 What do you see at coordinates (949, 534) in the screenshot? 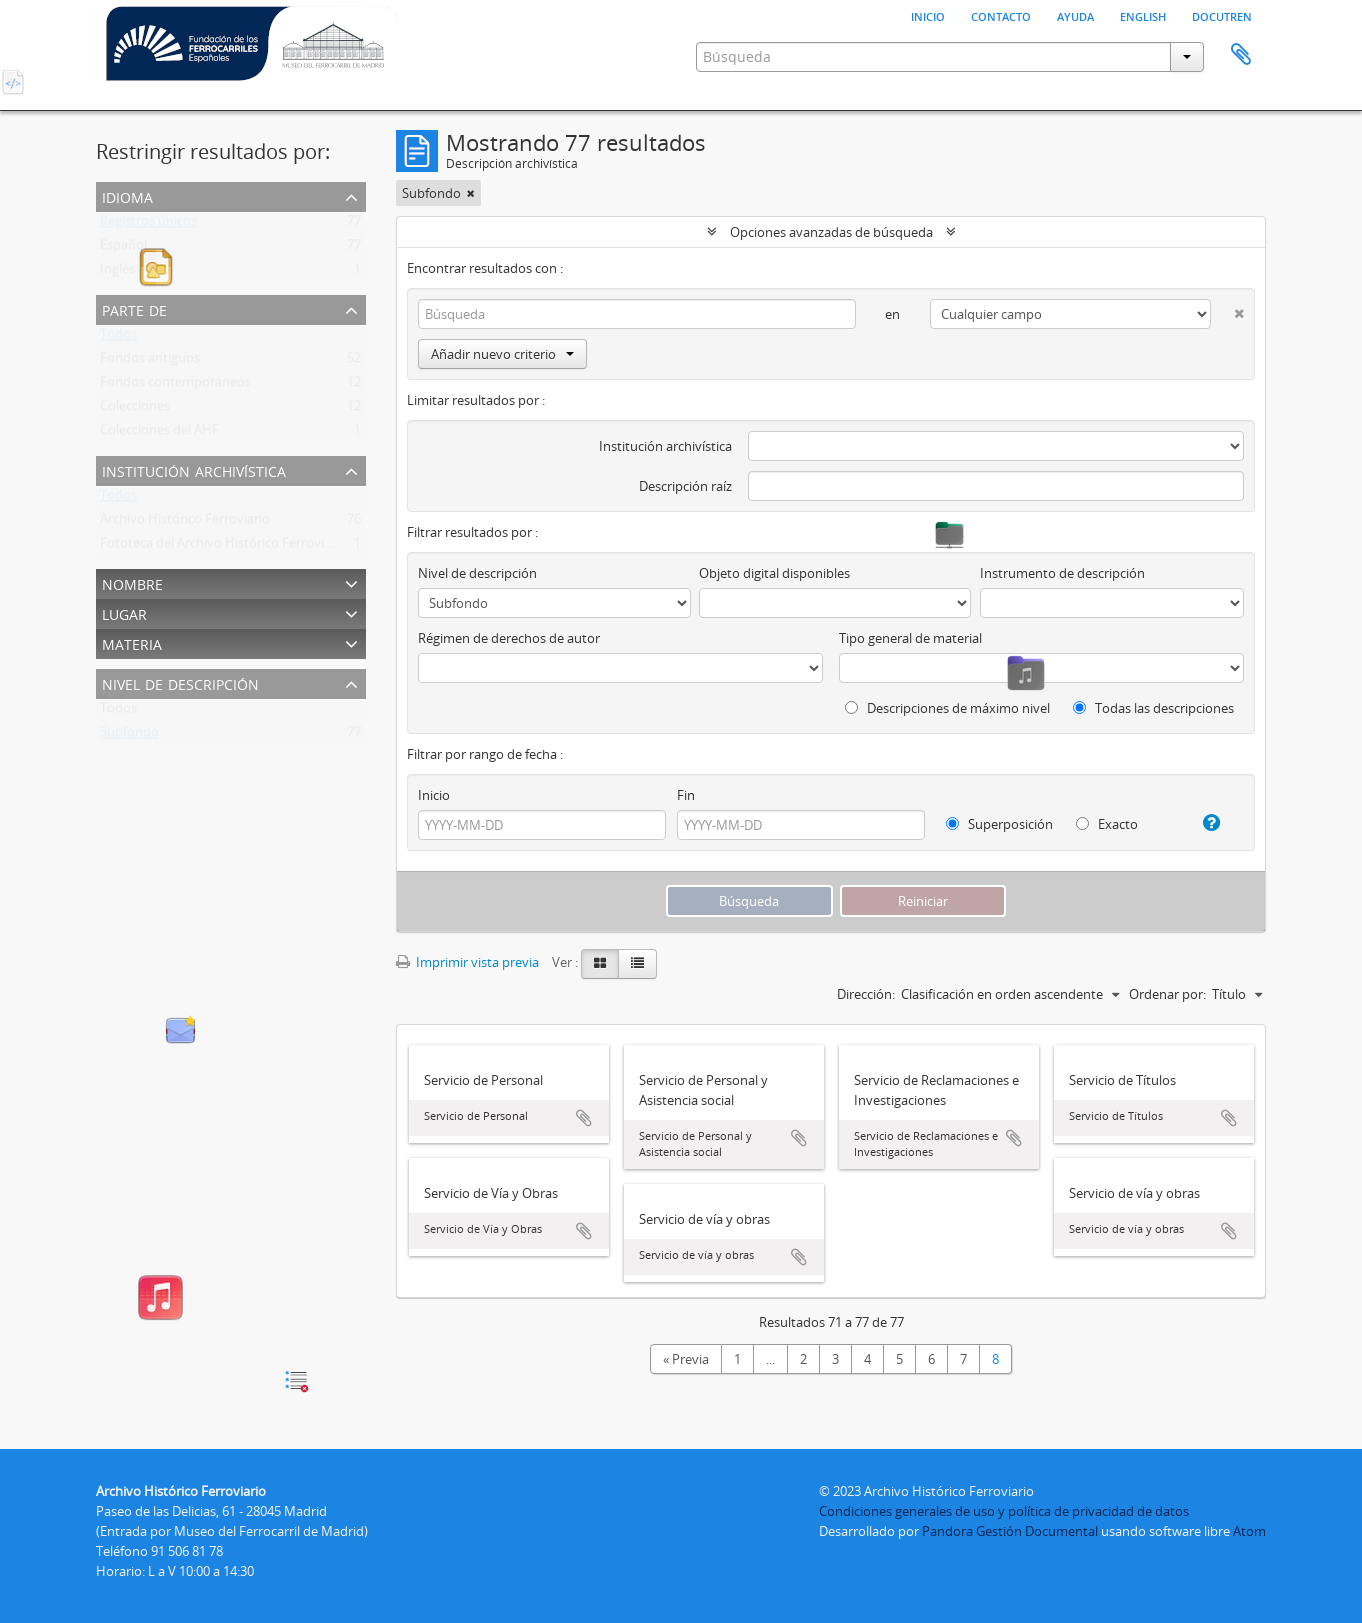
I see `access a network or remote folder` at bounding box center [949, 534].